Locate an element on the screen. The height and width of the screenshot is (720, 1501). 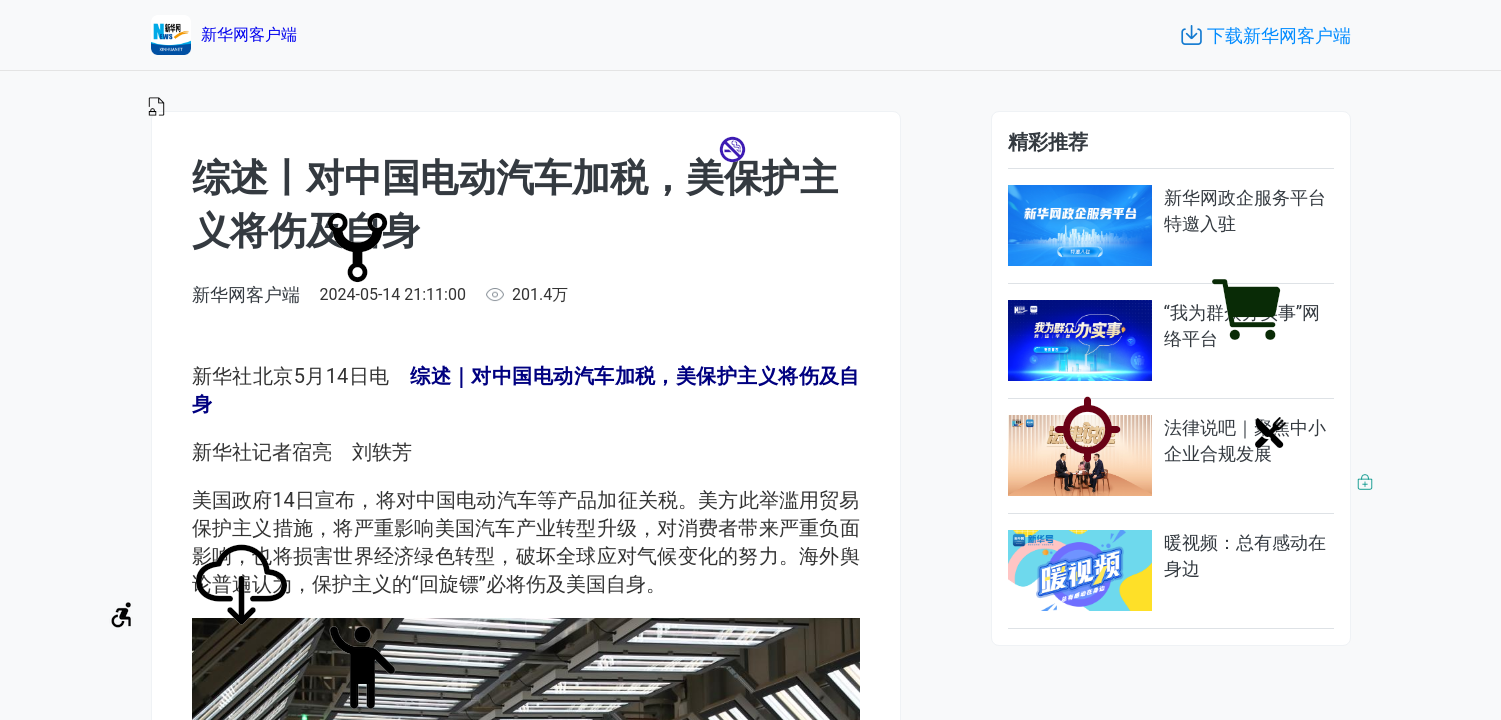
access social or people-related features is located at coordinates (362, 667).